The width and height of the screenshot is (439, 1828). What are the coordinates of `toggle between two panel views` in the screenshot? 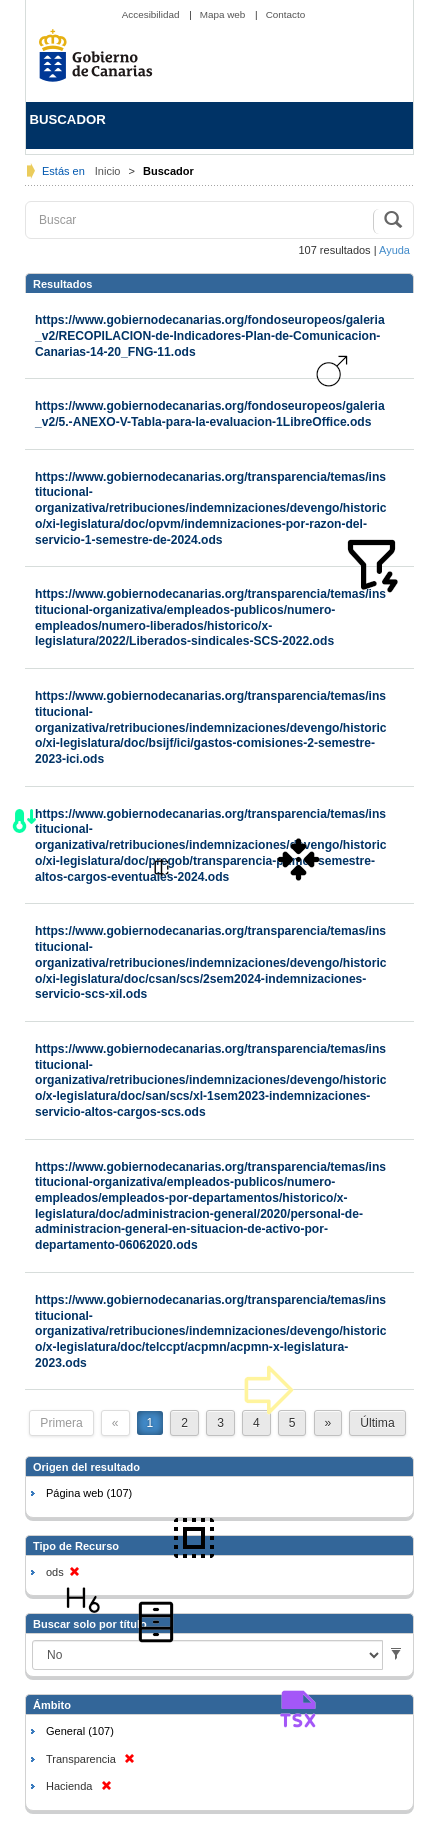 It's located at (161, 867).